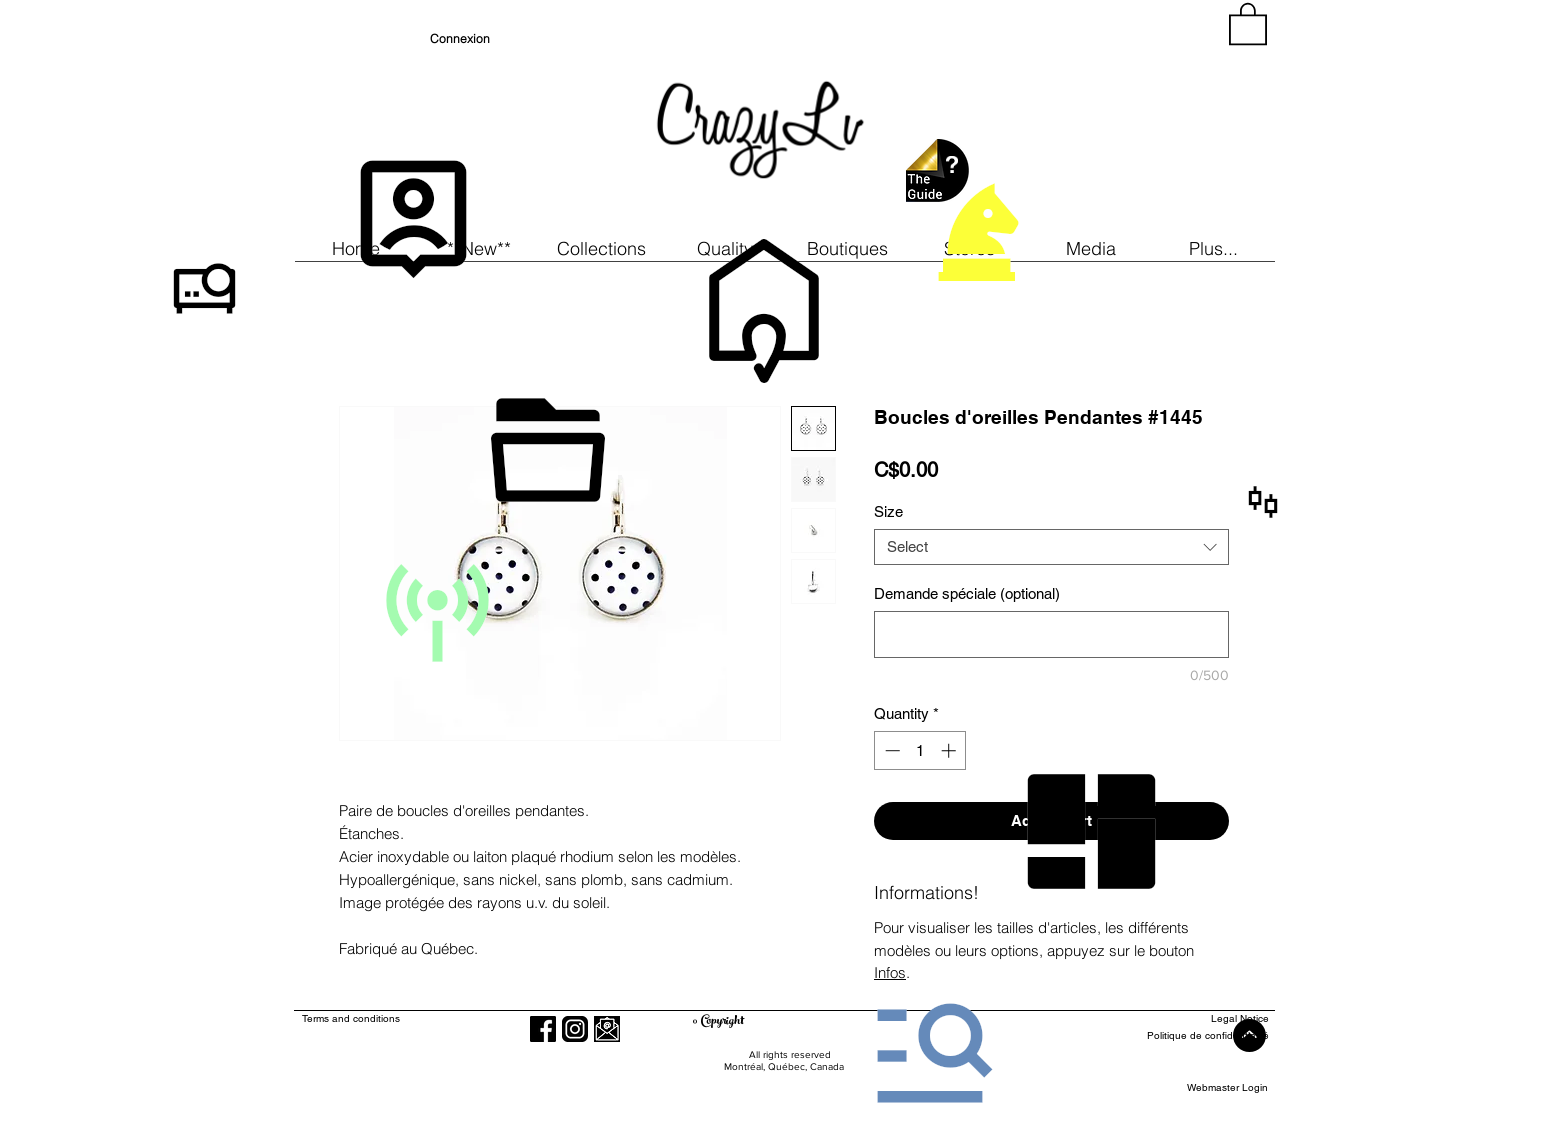 The height and width of the screenshot is (1131, 1568). What do you see at coordinates (764, 311) in the screenshot?
I see `open the emlakjet real estate app` at bounding box center [764, 311].